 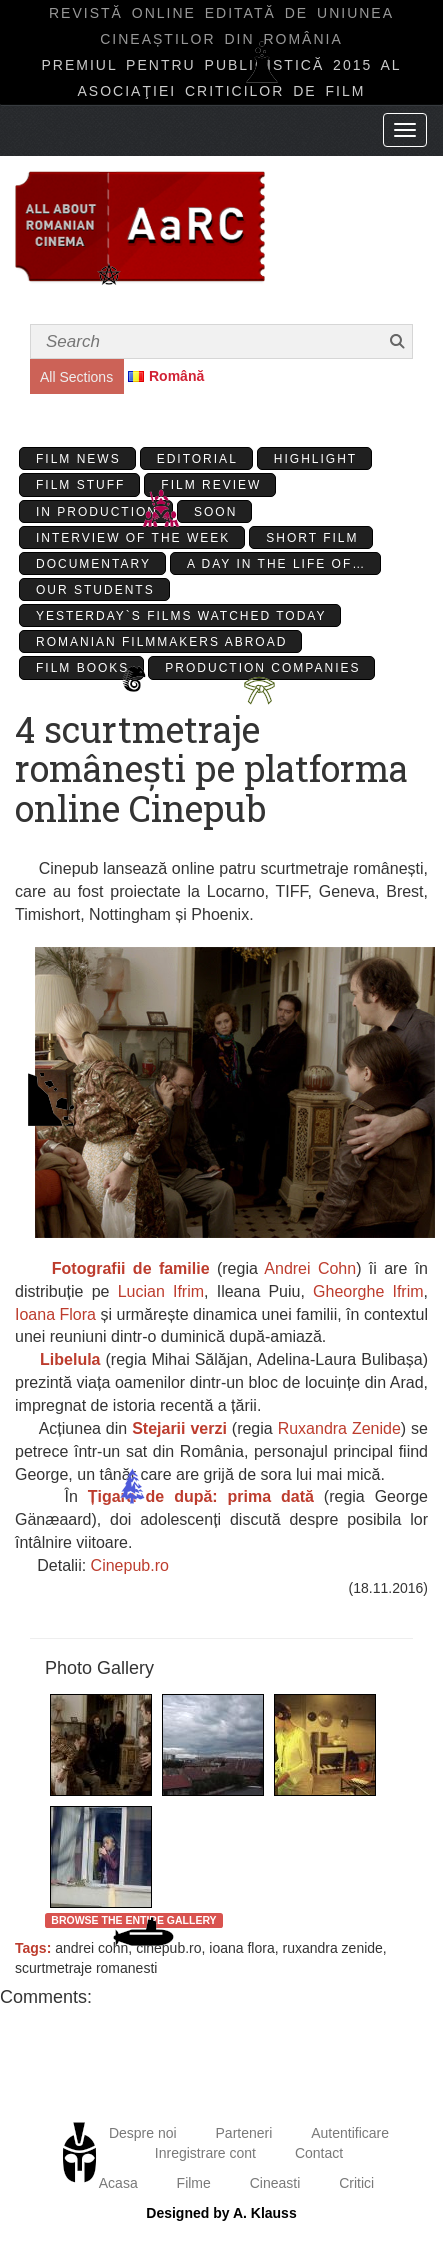 What do you see at coordinates (161, 508) in the screenshot?
I see `the chariot tarot card icon` at bounding box center [161, 508].